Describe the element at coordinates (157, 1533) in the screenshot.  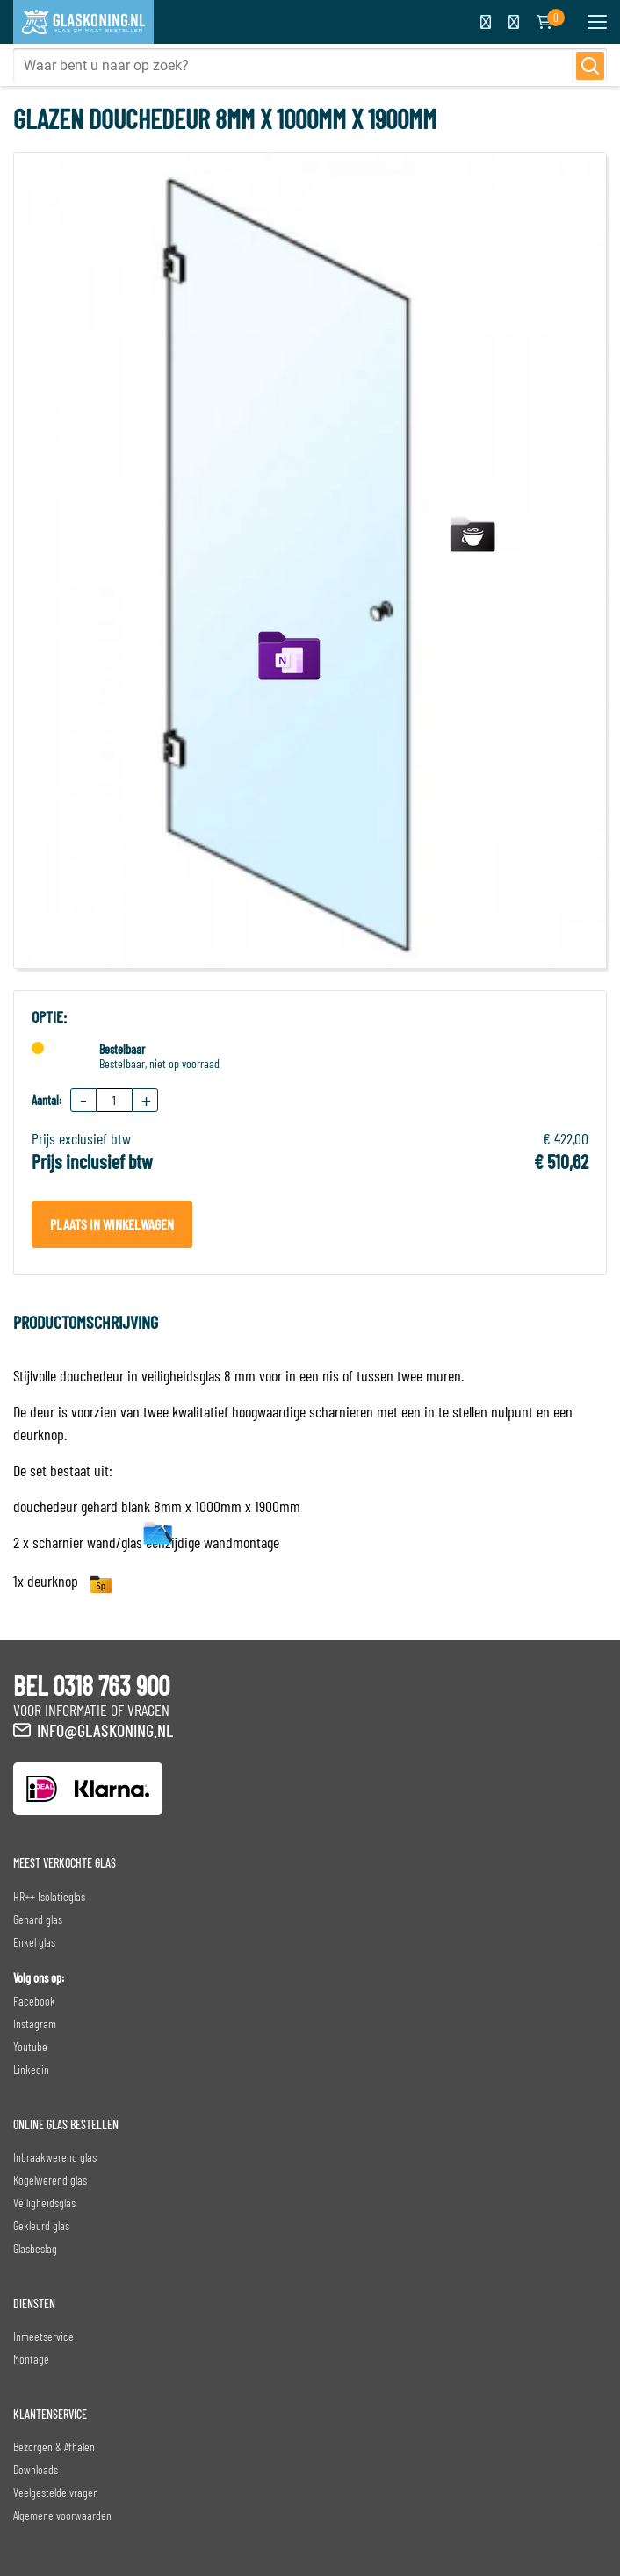
I see `open xcode projects folder` at that location.